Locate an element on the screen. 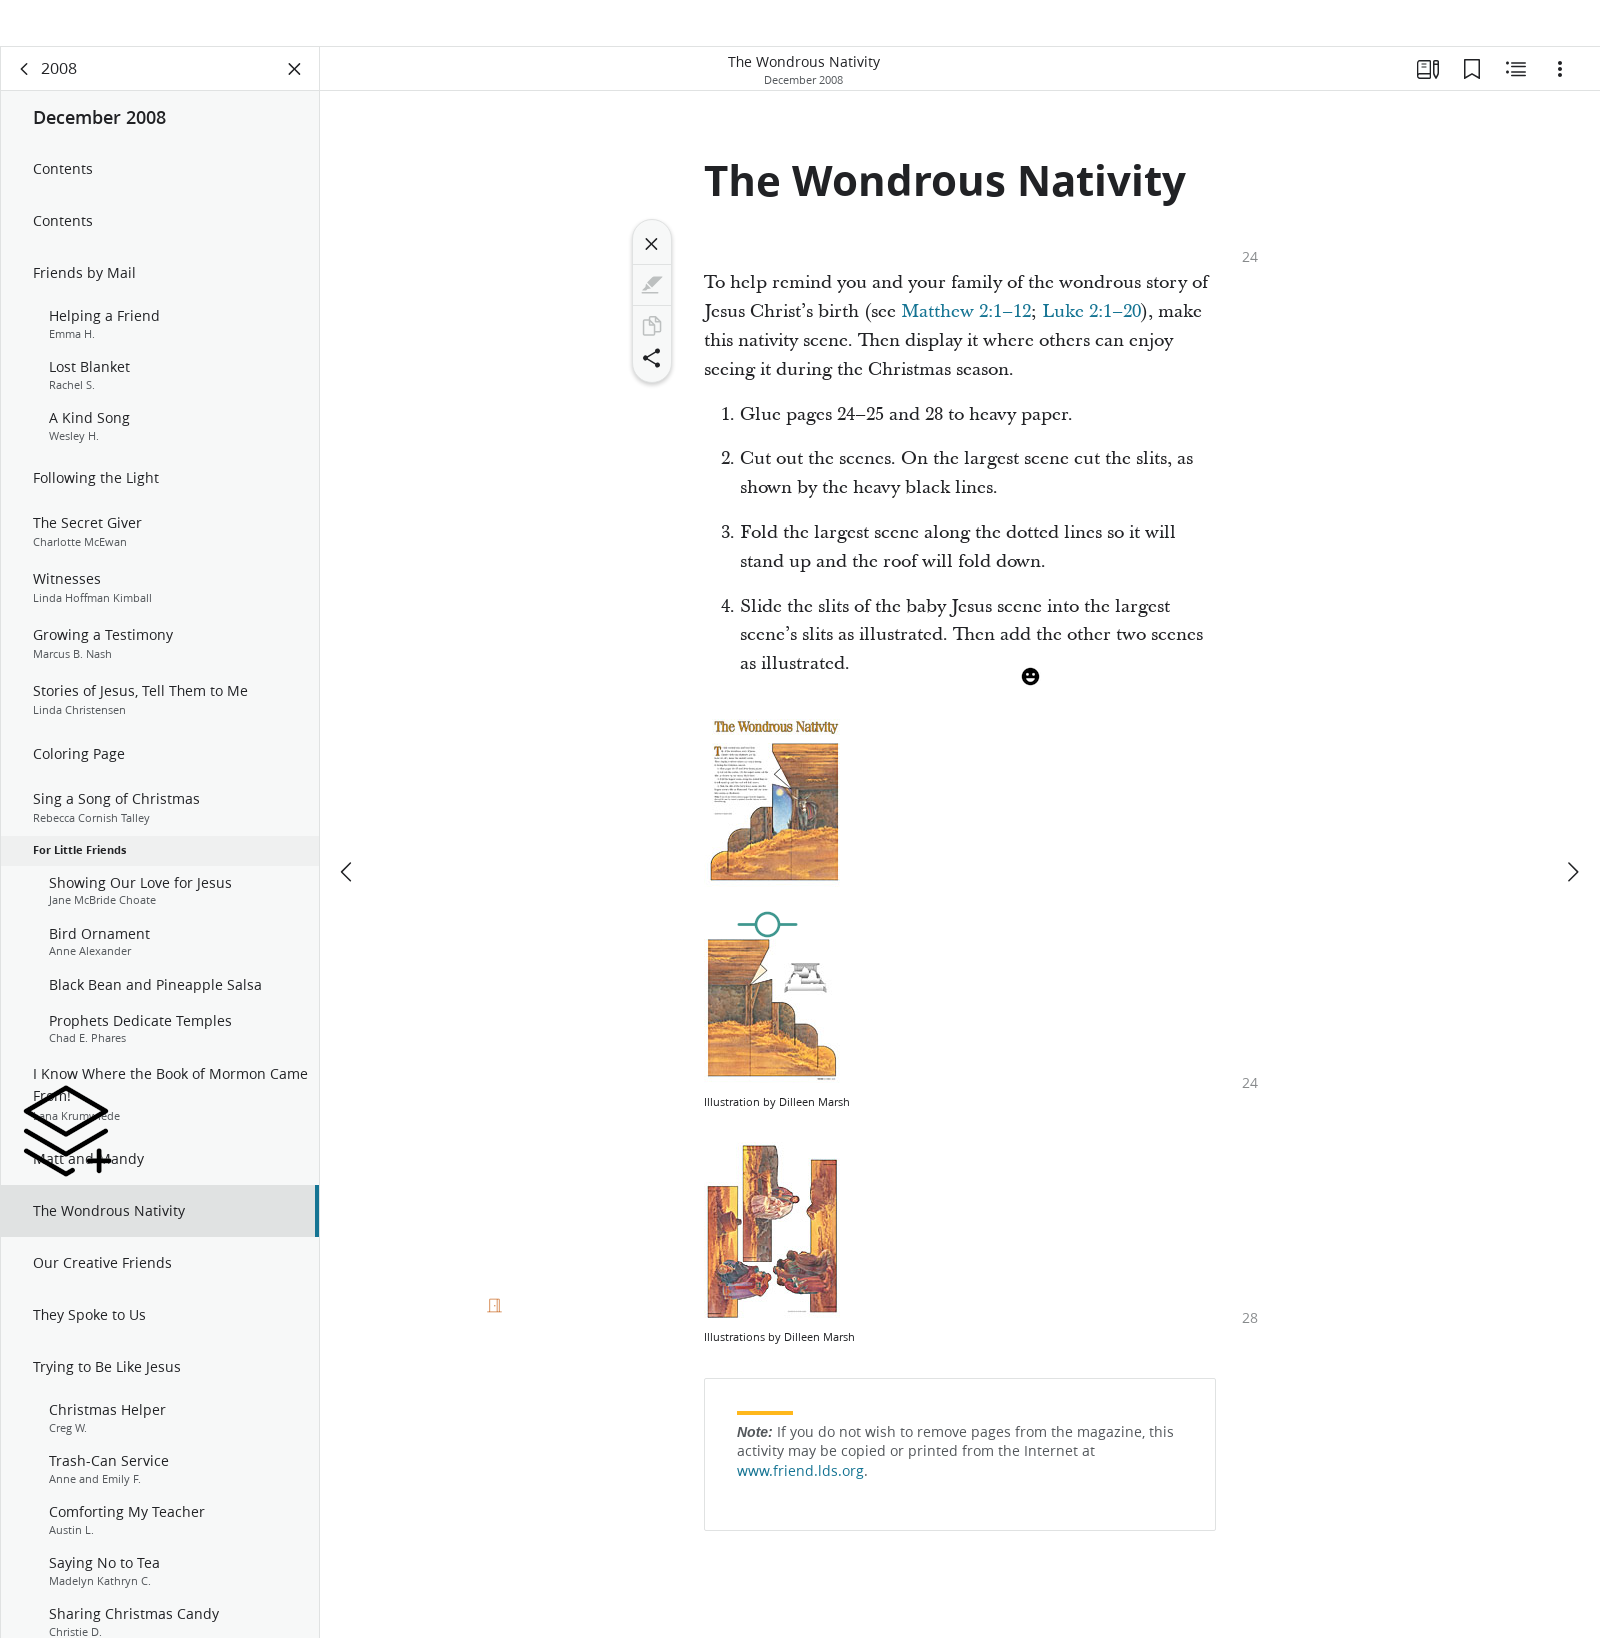  view commit history is located at coordinates (767, 924).